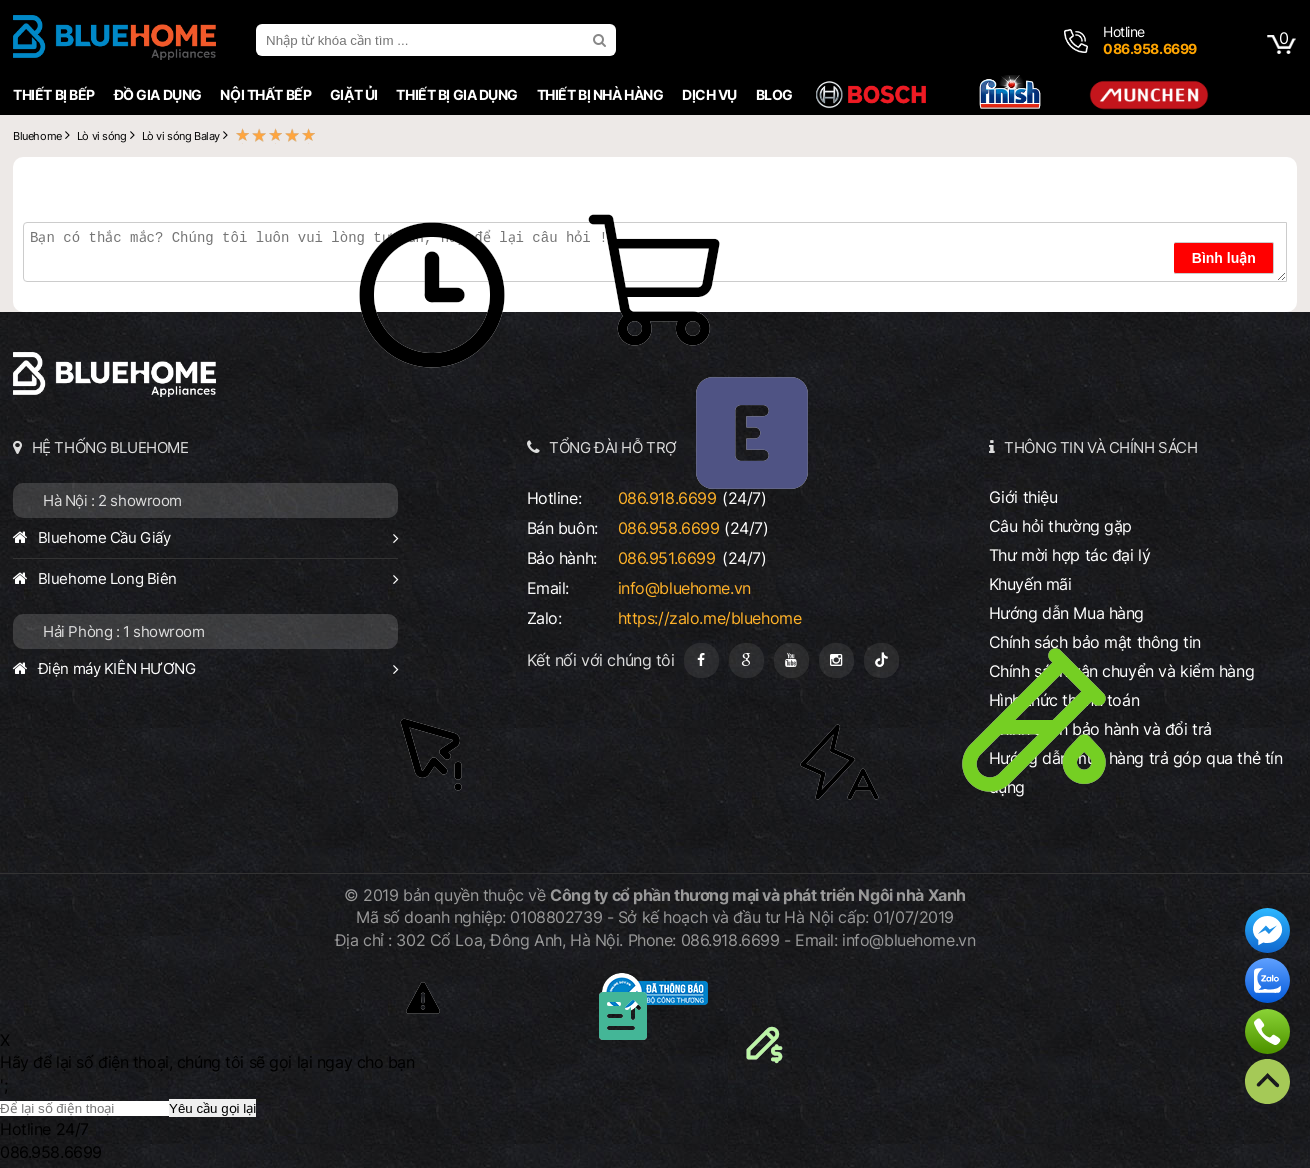 The height and width of the screenshot is (1168, 1310). Describe the element at coordinates (423, 999) in the screenshot. I see `indicates a warning or caution state` at that location.